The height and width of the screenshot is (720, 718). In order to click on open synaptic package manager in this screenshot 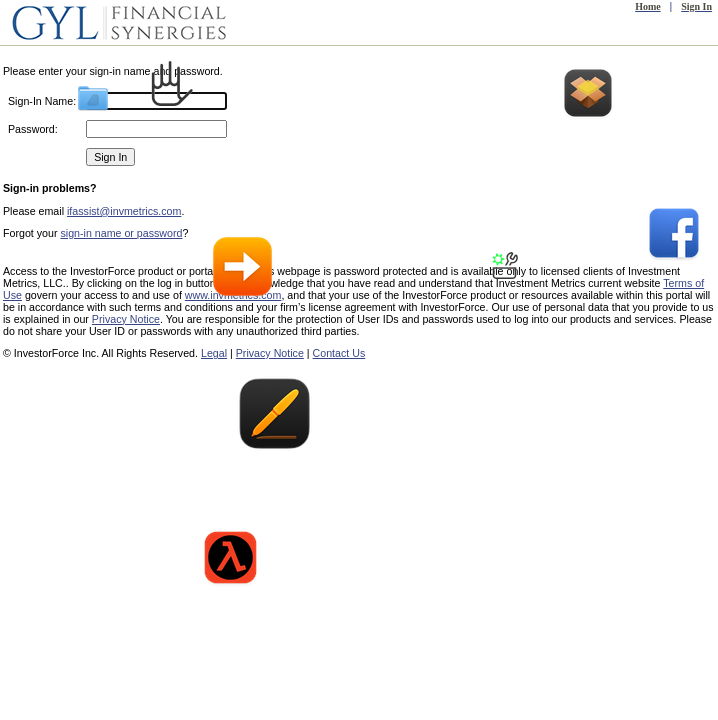, I will do `click(588, 93)`.